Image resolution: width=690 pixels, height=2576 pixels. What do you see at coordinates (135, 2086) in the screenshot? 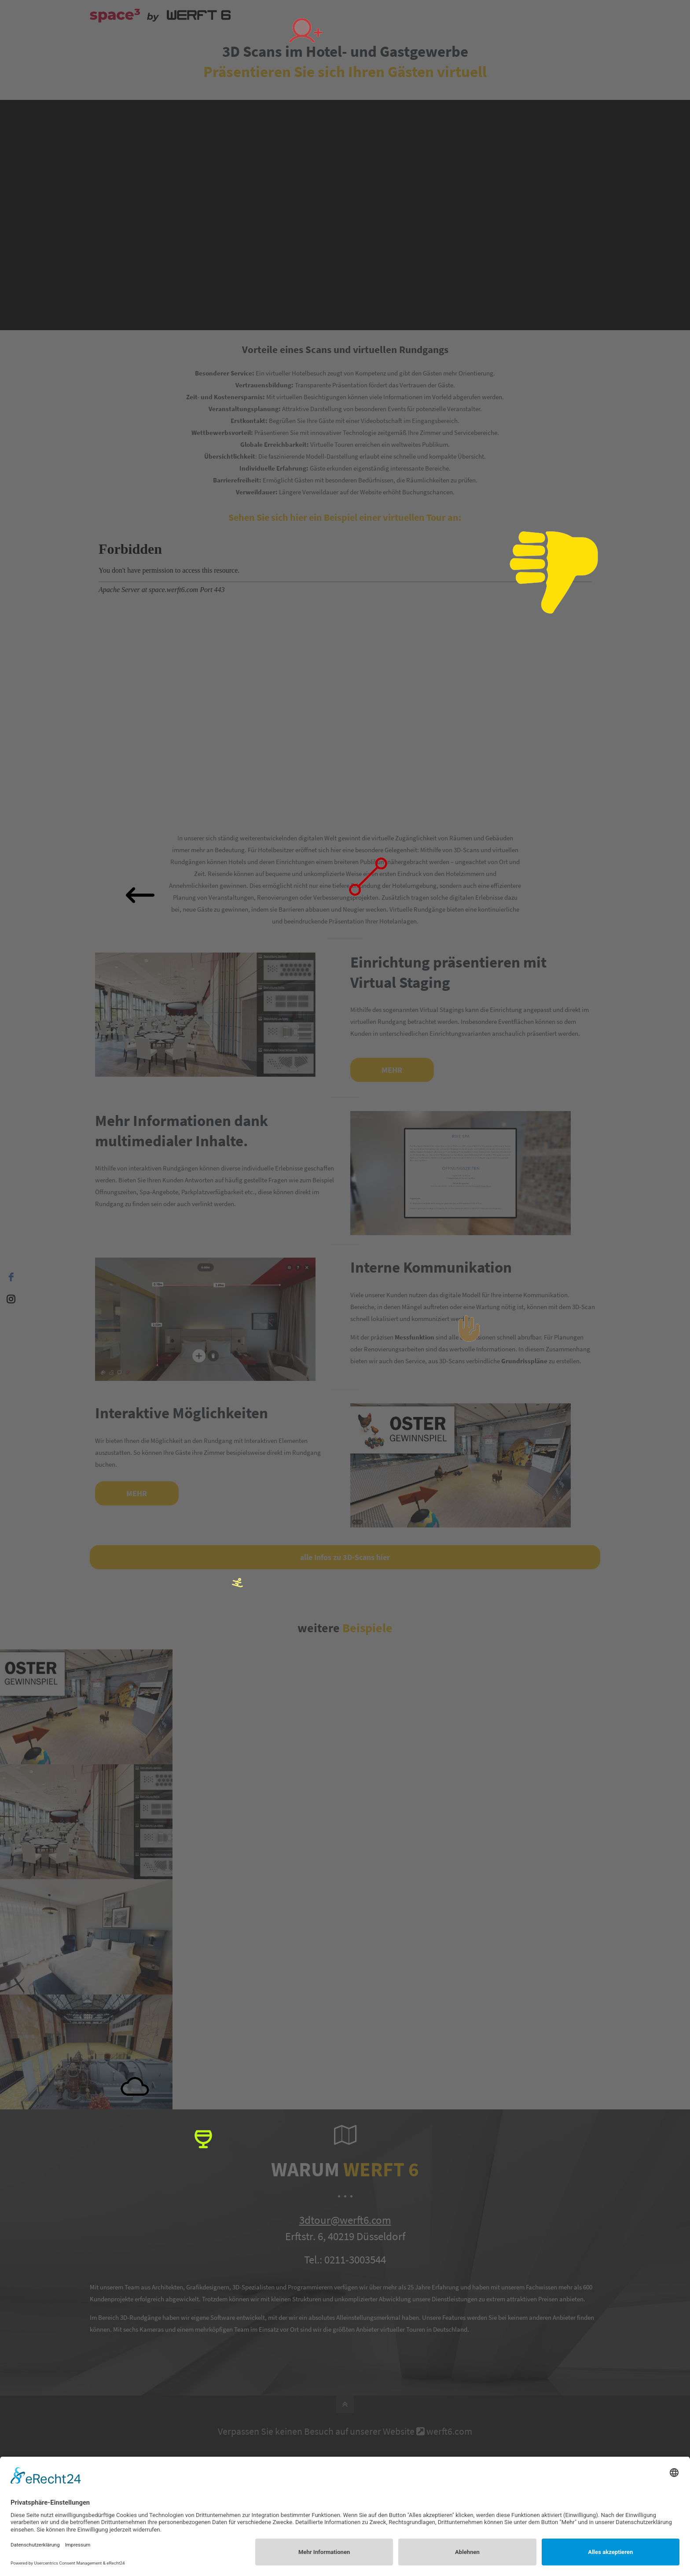
I see `access cloud storage` at bounding box center [135, 2086].